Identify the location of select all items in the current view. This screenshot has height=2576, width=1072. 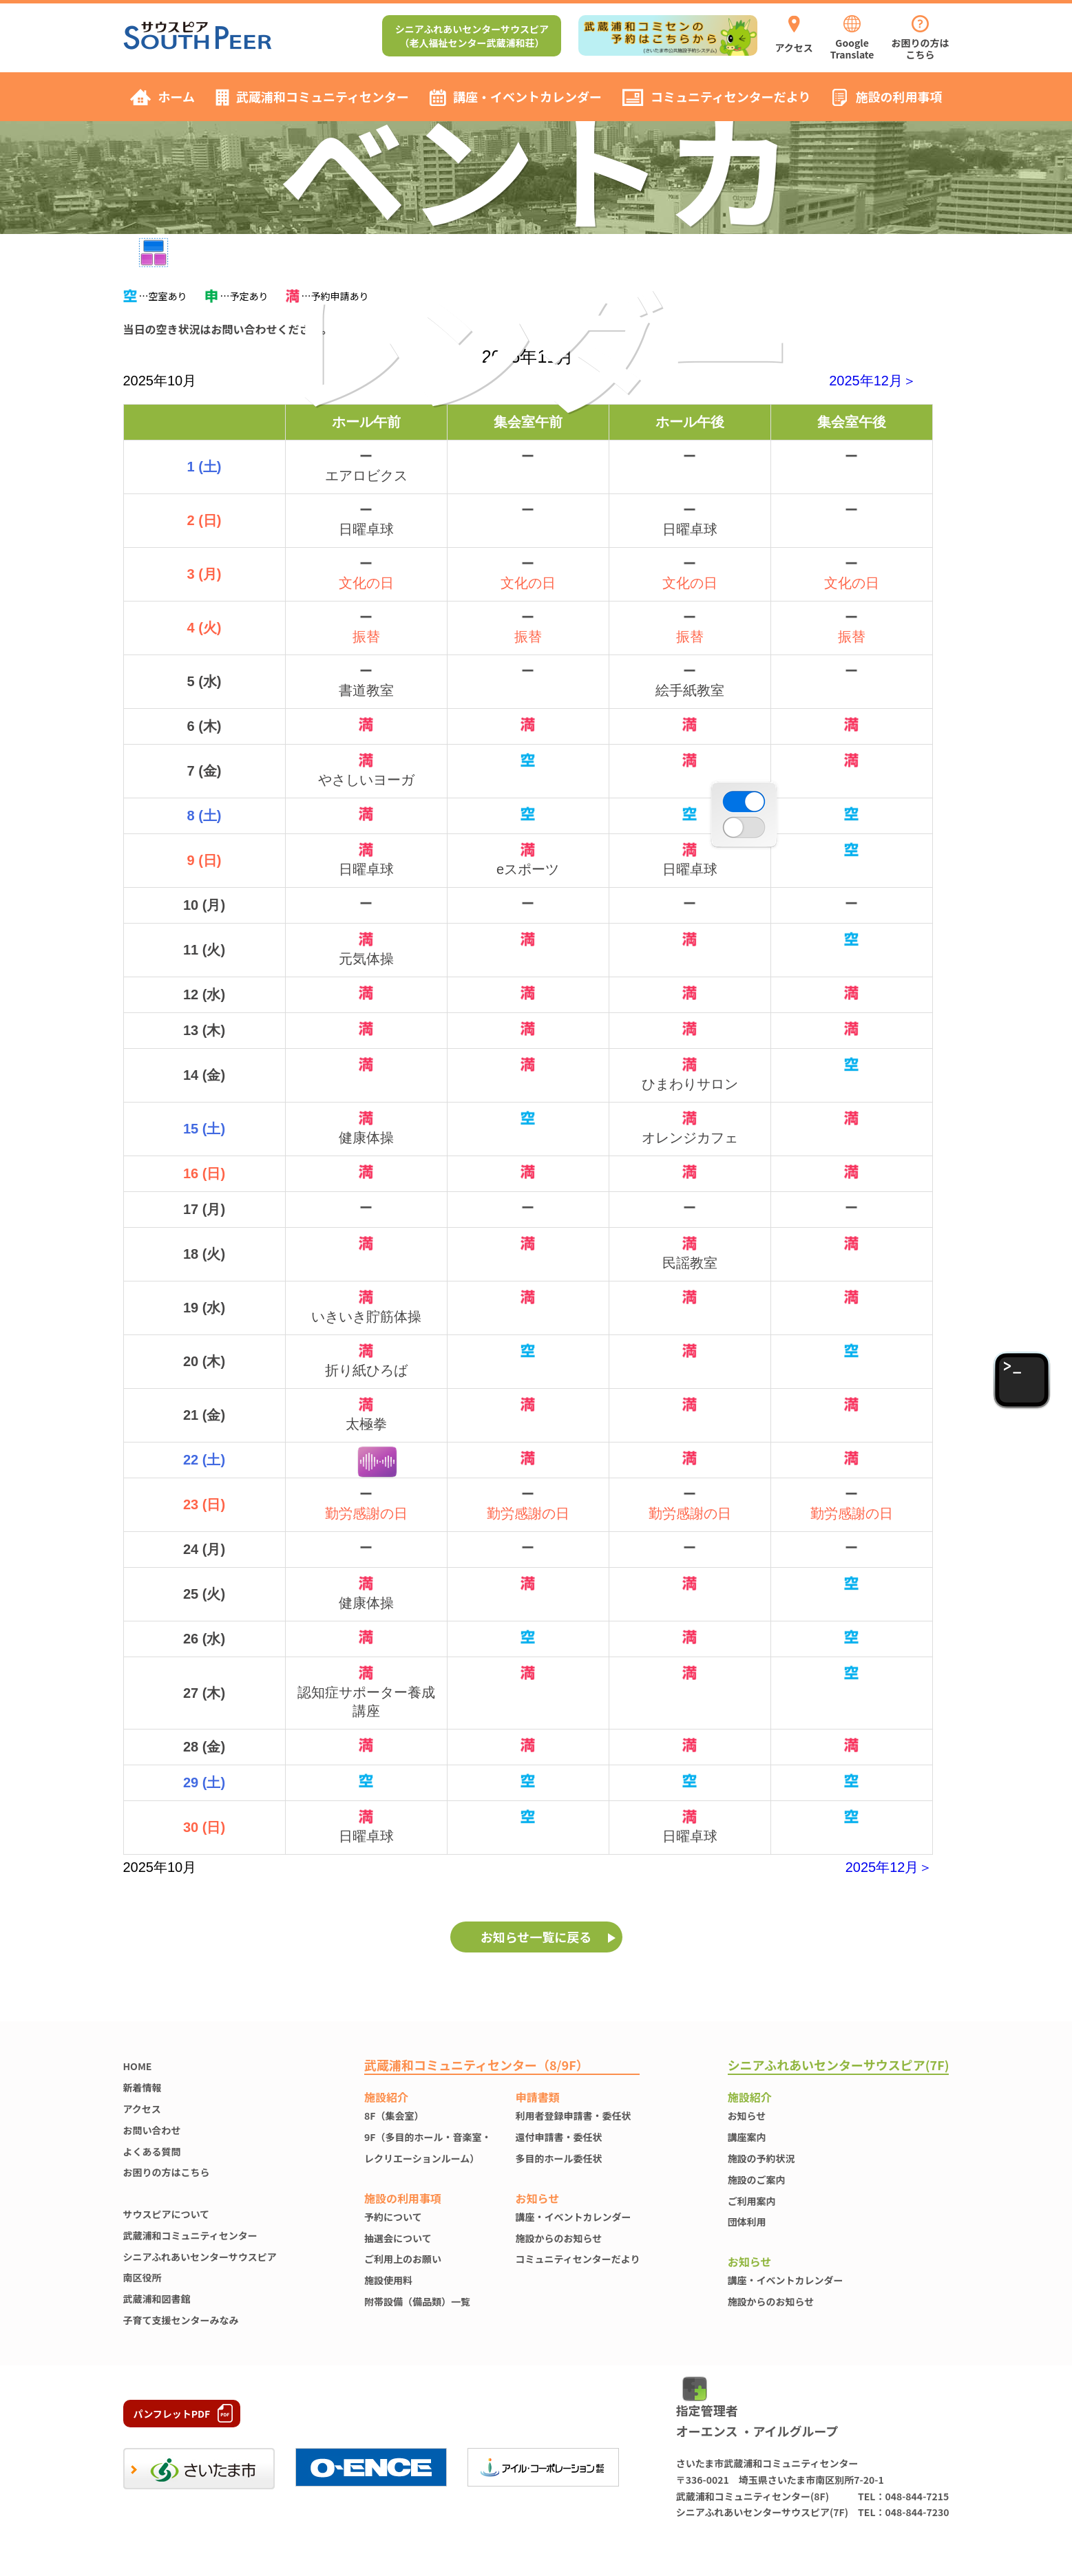
(154, 253).